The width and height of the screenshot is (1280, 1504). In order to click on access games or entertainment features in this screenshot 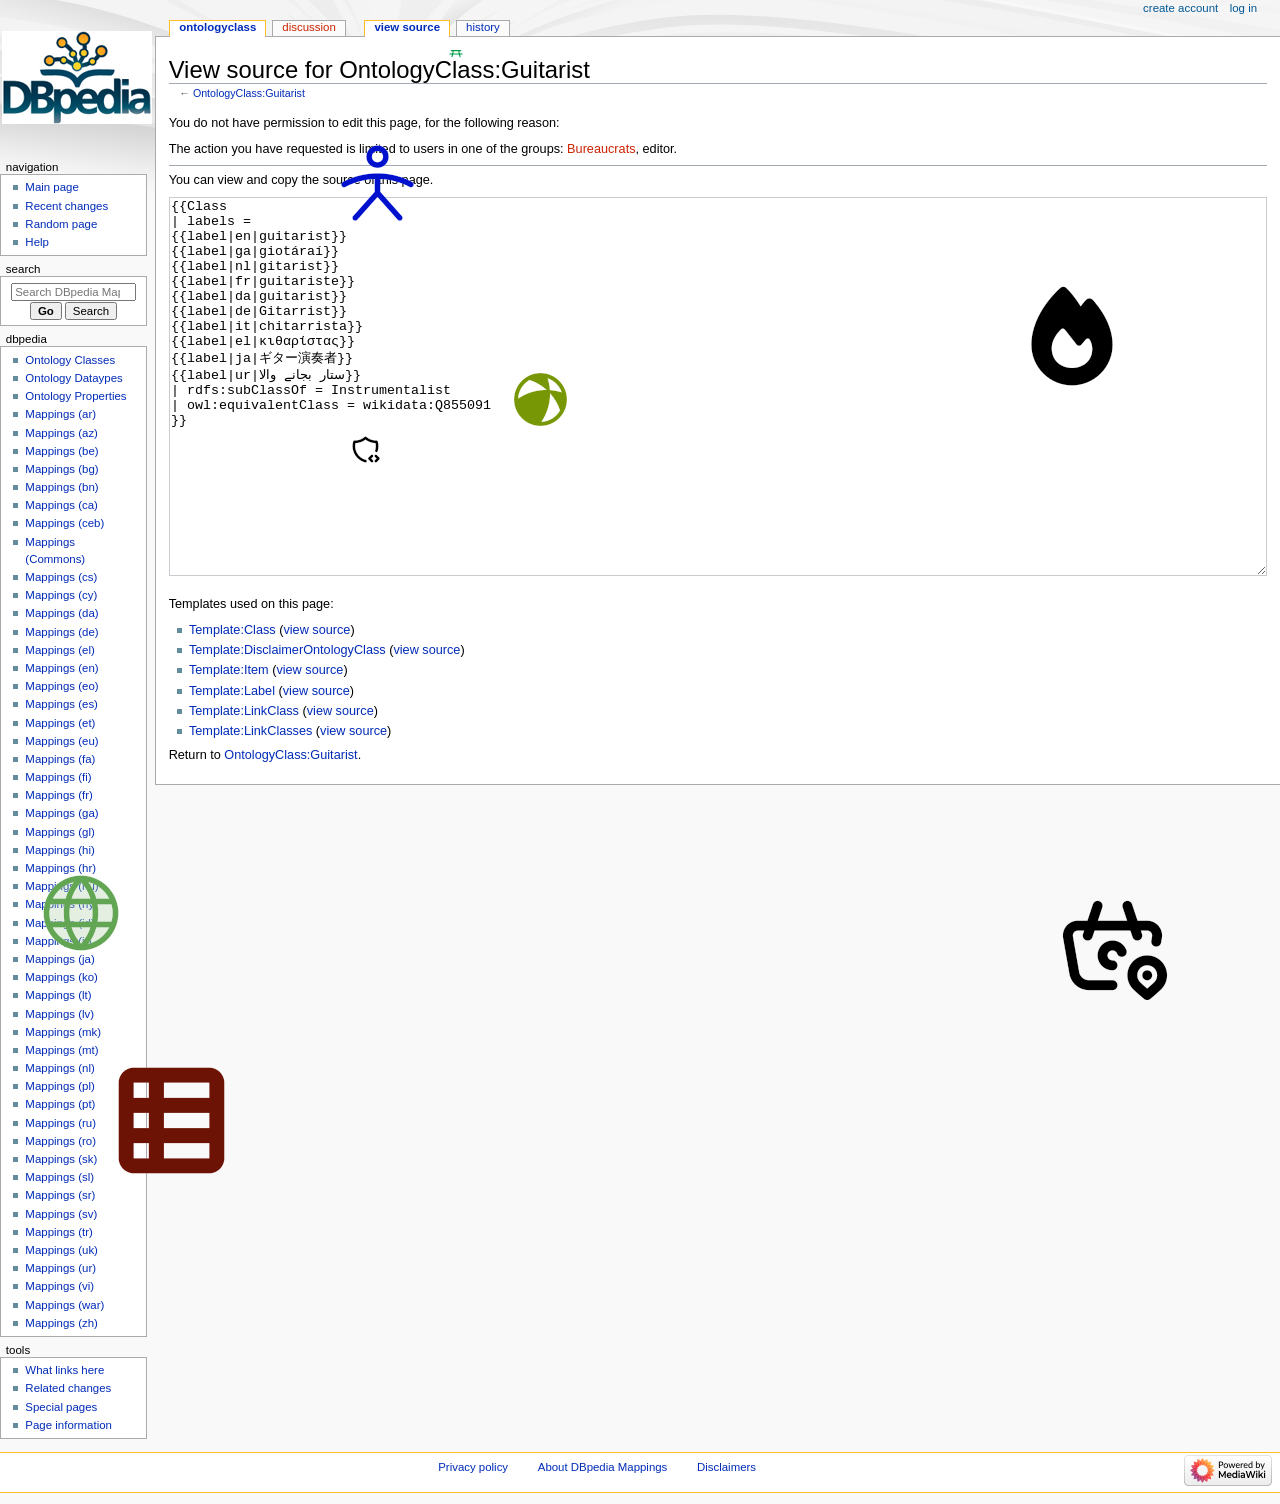, I will do `click(540, 399)`.